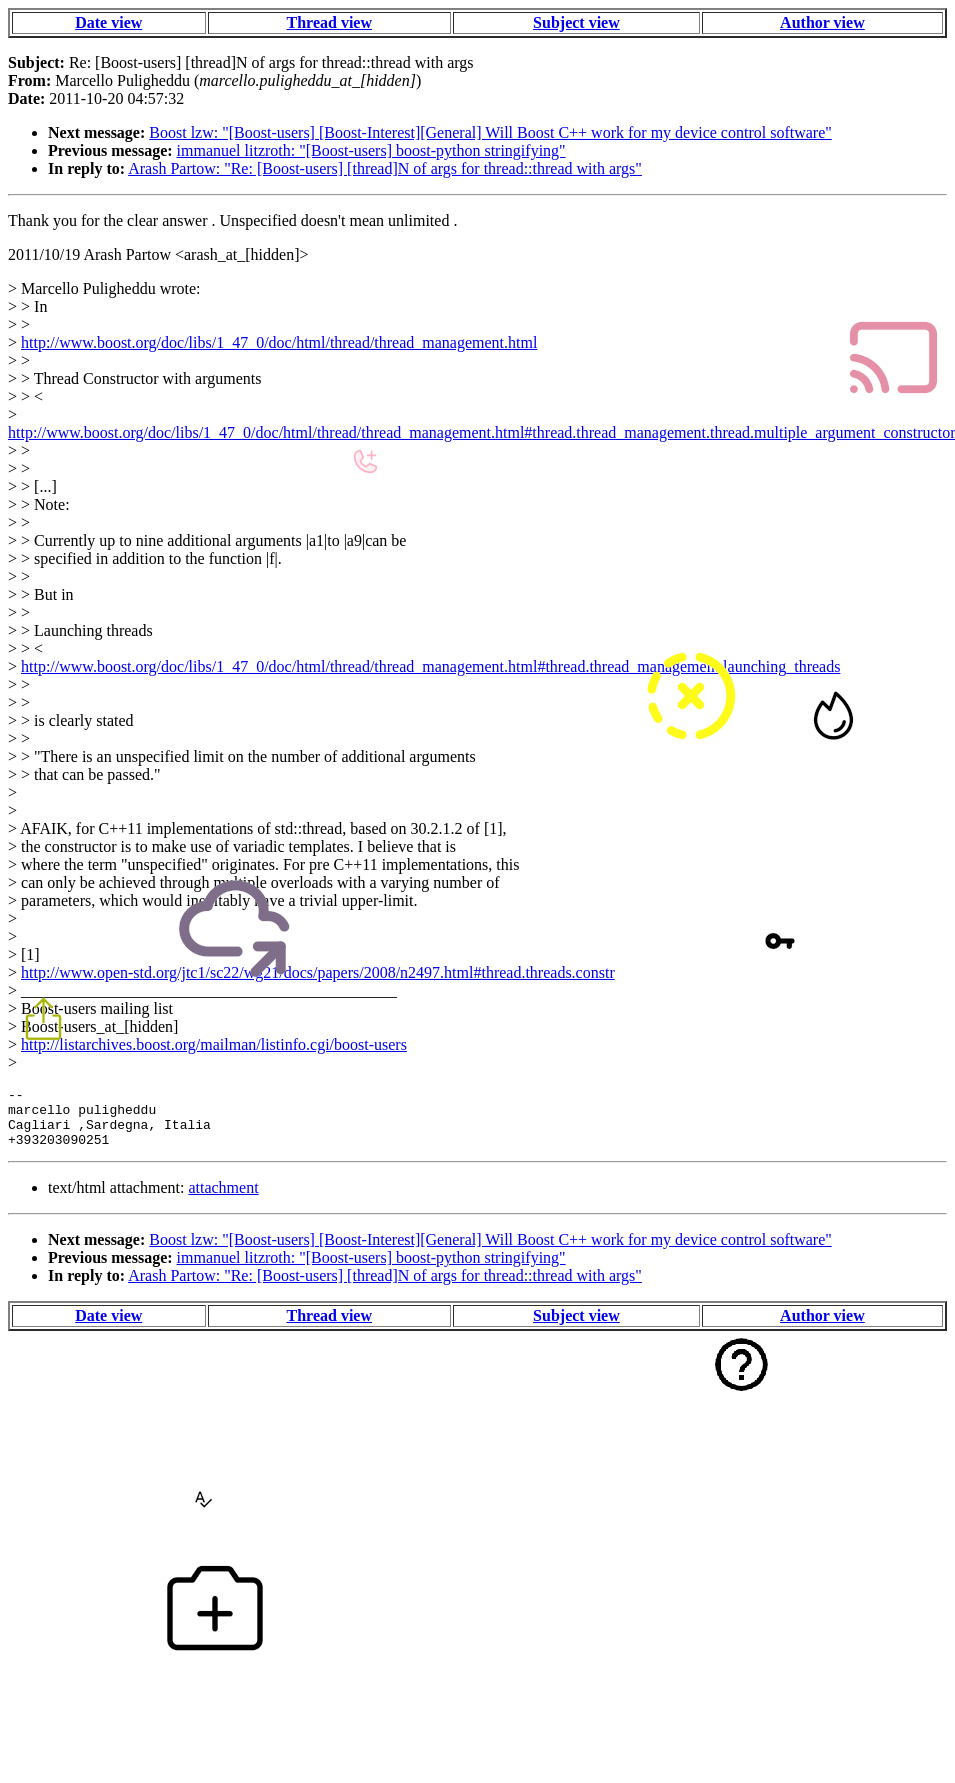 The height and width of the screenshot is (1783, 955). I want to click on cast media to a nearby device, so click(893, 357).